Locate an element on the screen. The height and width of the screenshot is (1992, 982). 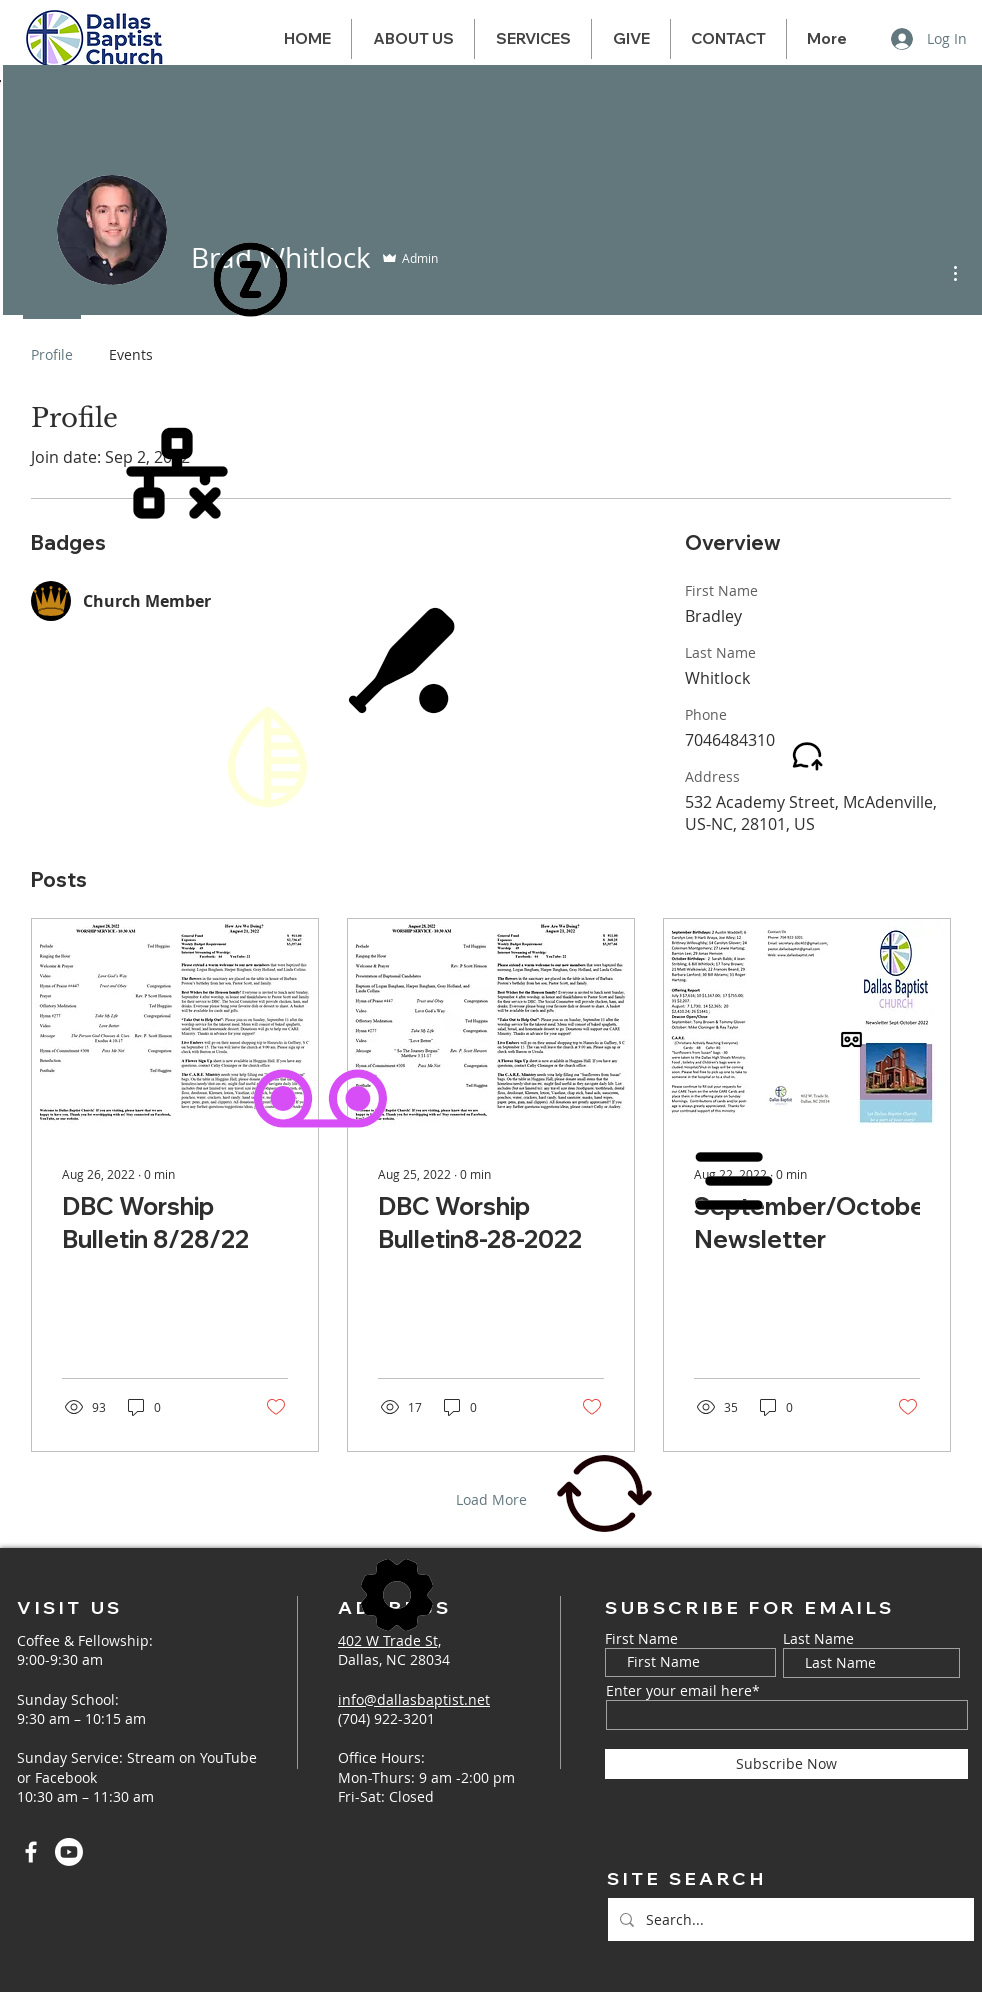
send a message is located at coordinates (807, 755).